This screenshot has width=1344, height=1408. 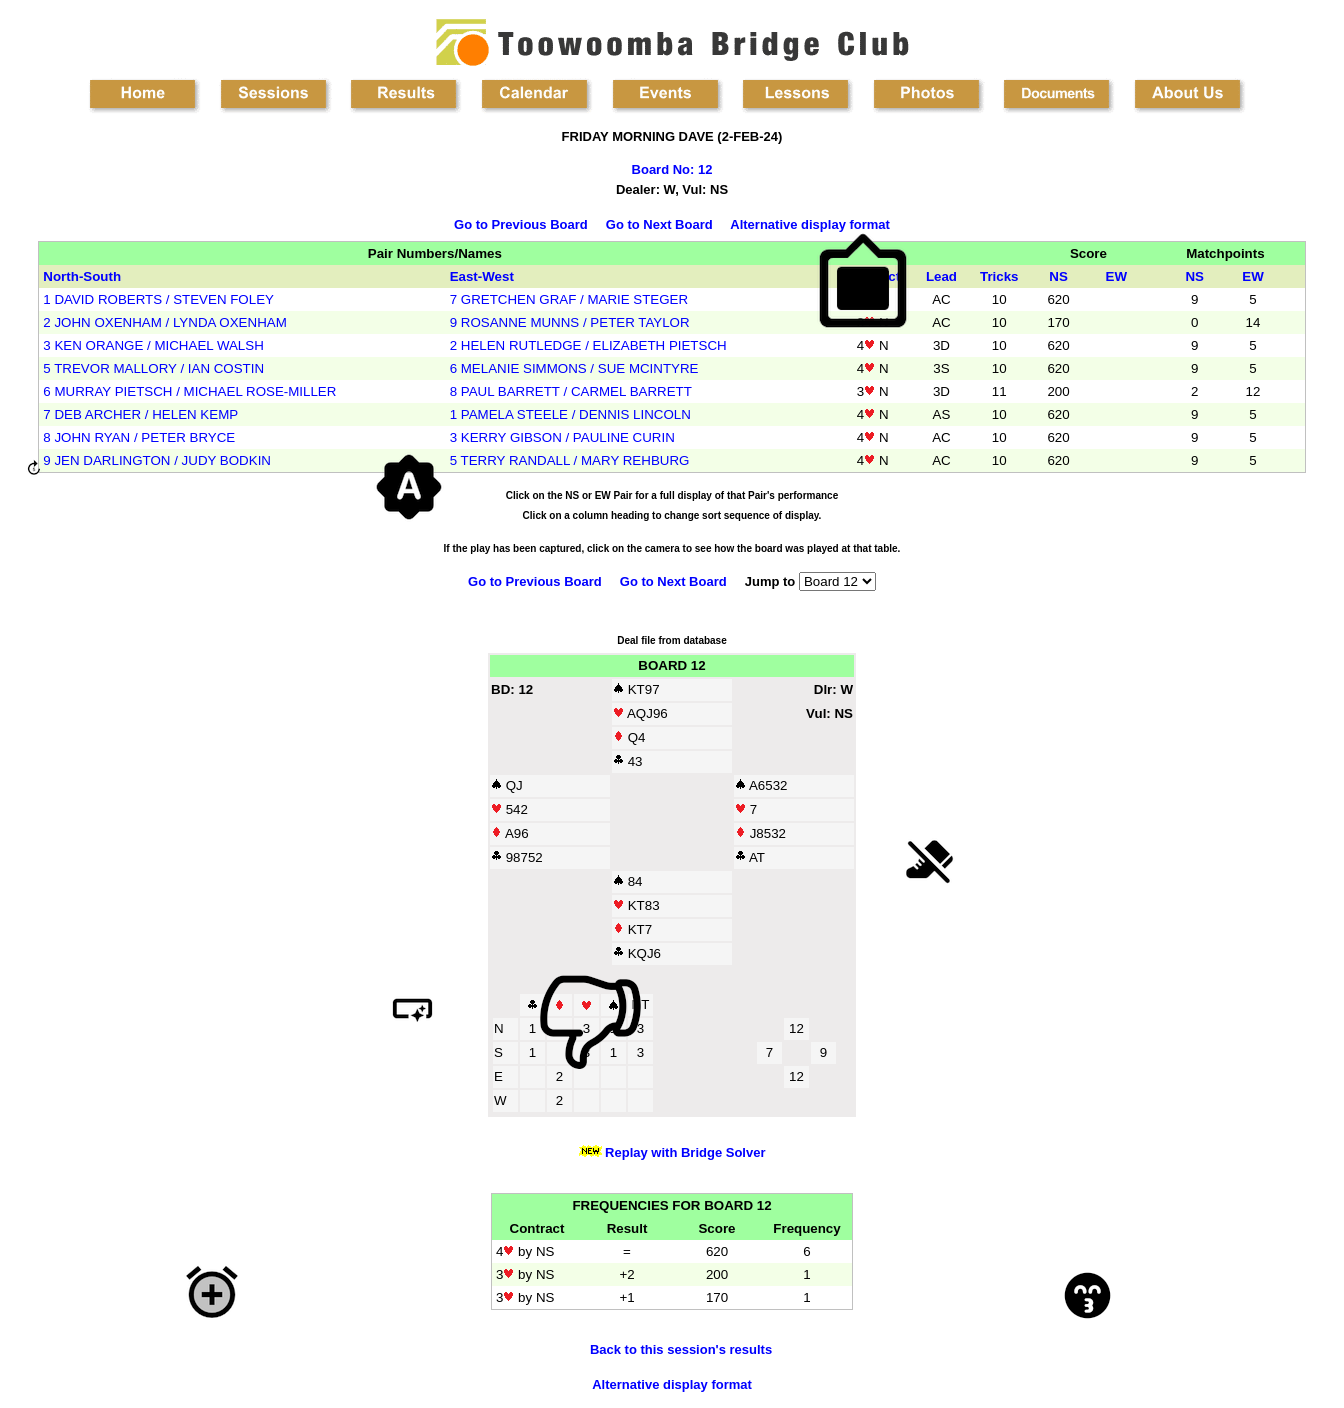 I want to click on enable automatic brightness adjustment, so click(x=409, y=487).